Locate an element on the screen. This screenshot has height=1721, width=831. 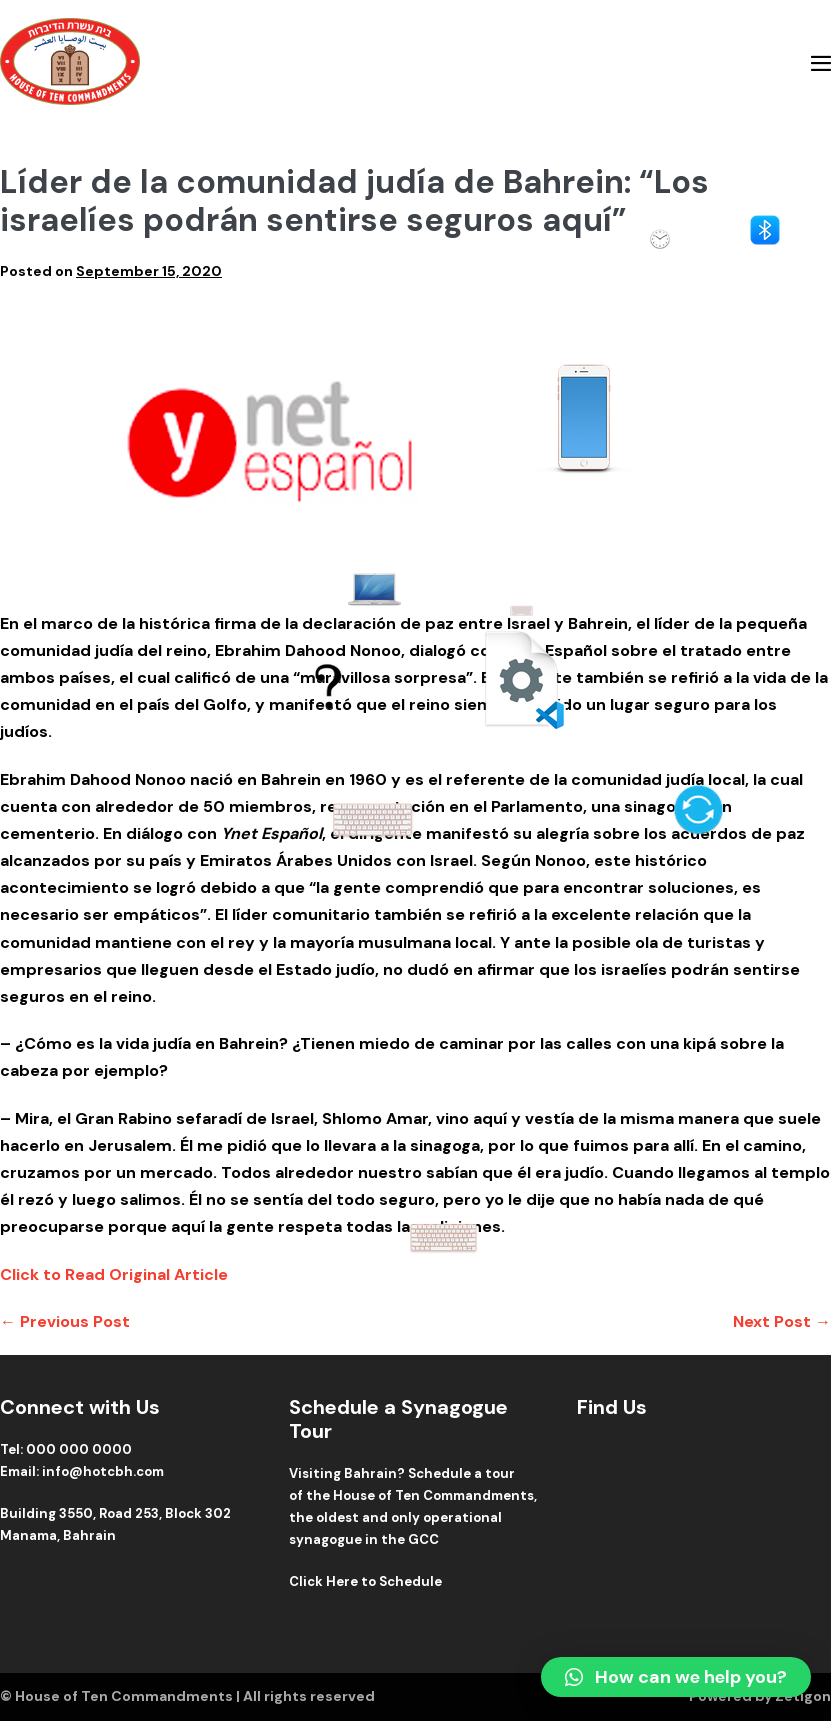
represents a powerbook g4 laptop device is located at coordinates (374, 587).